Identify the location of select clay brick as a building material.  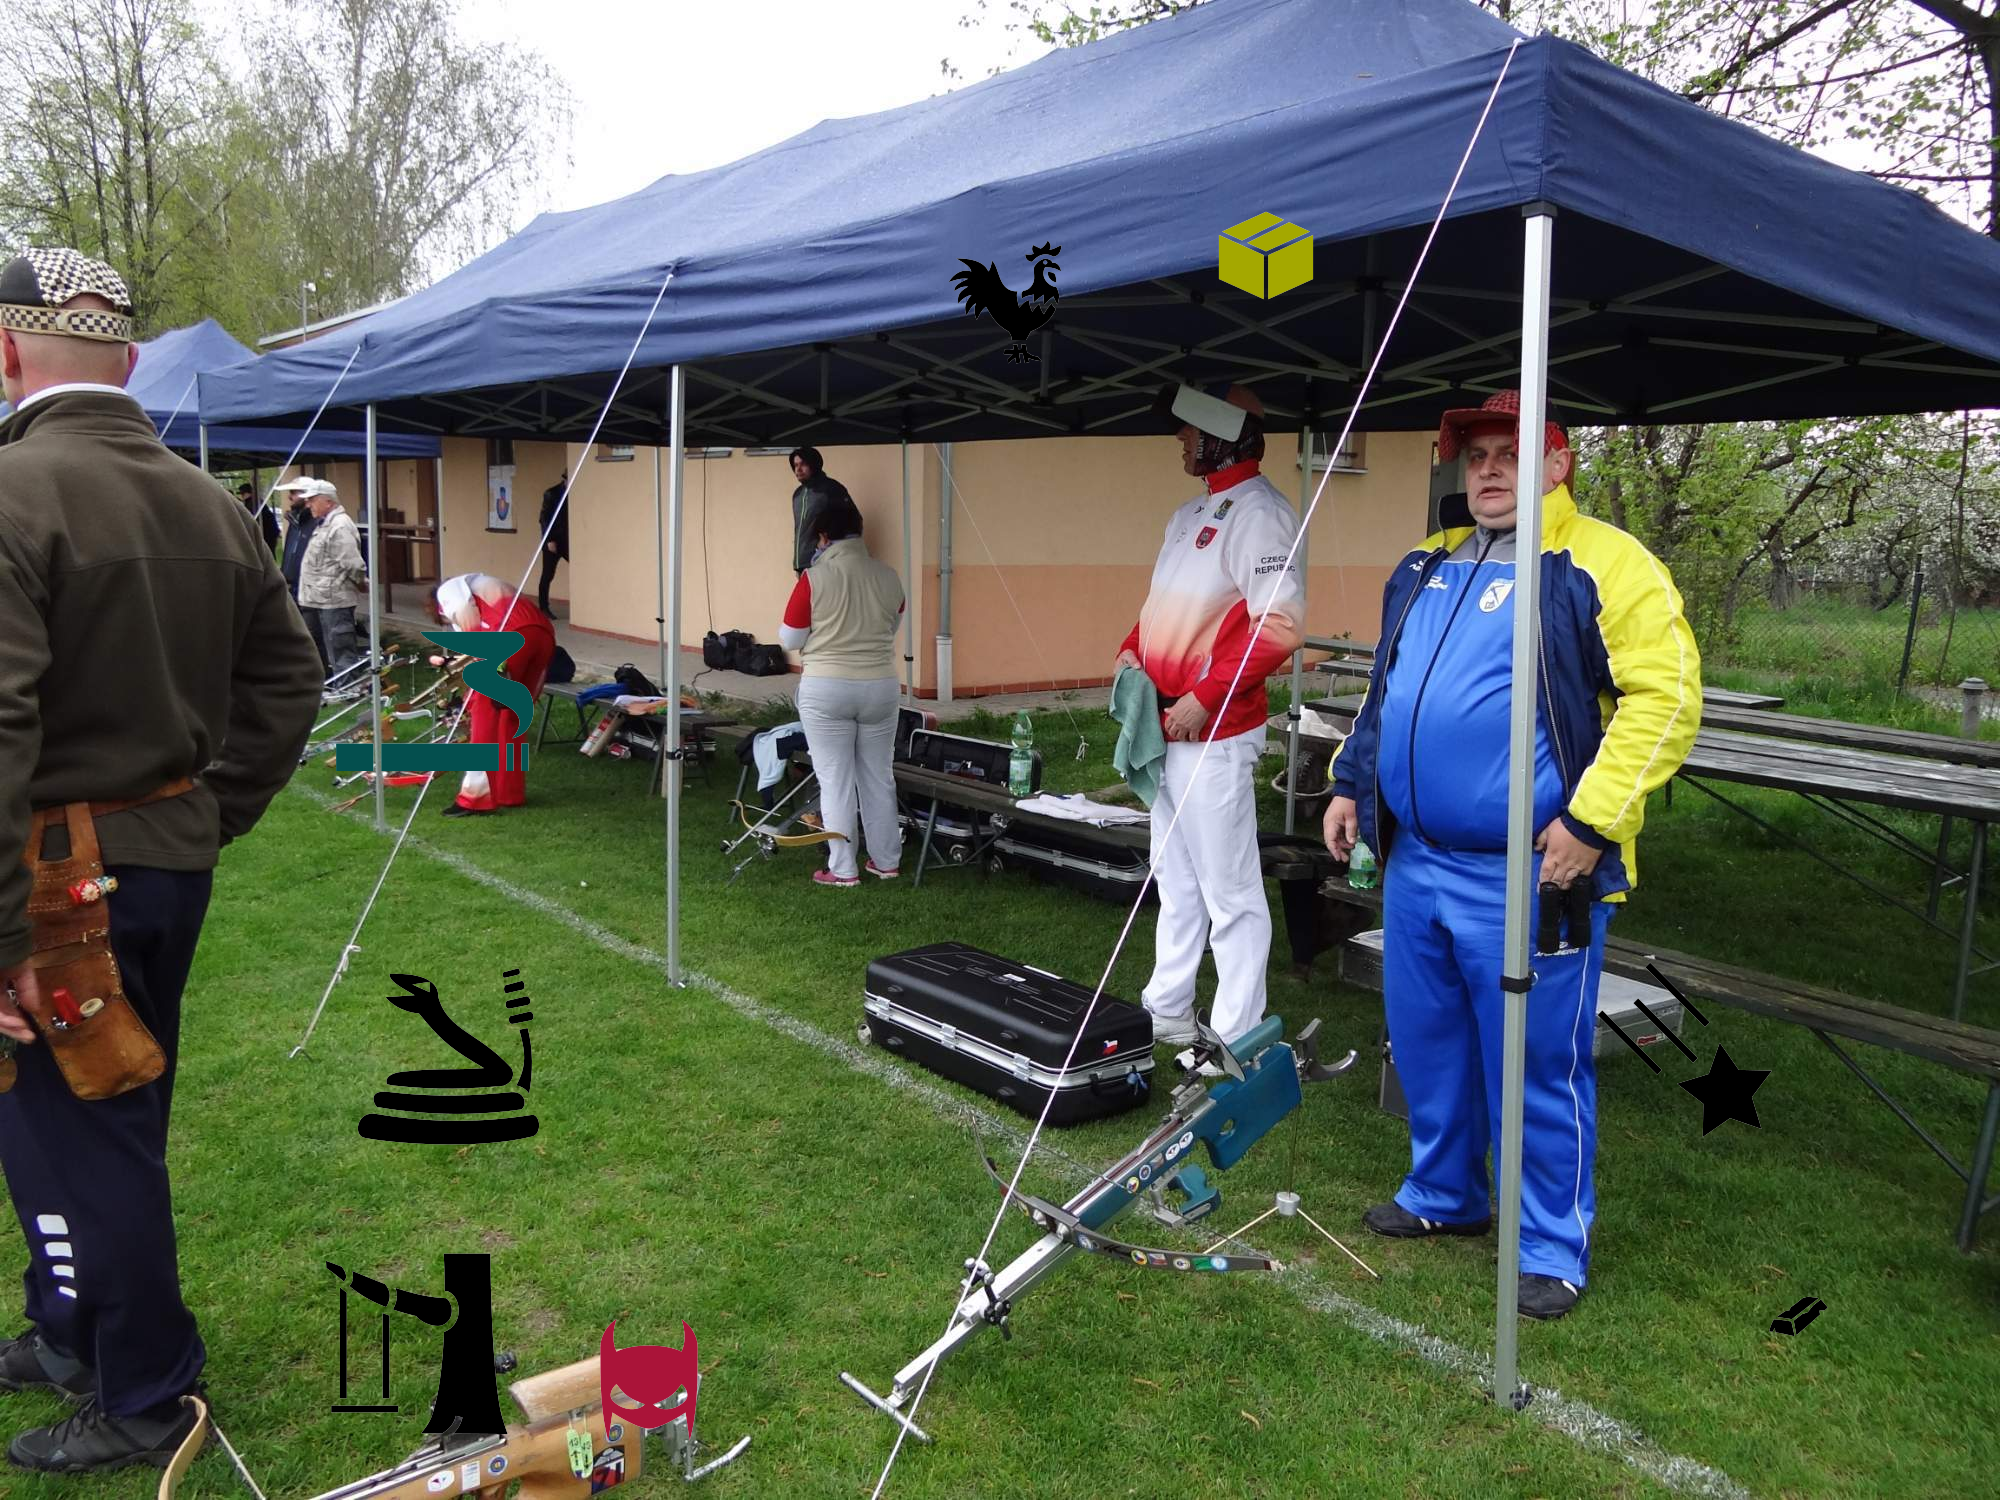
(1798, 1316).